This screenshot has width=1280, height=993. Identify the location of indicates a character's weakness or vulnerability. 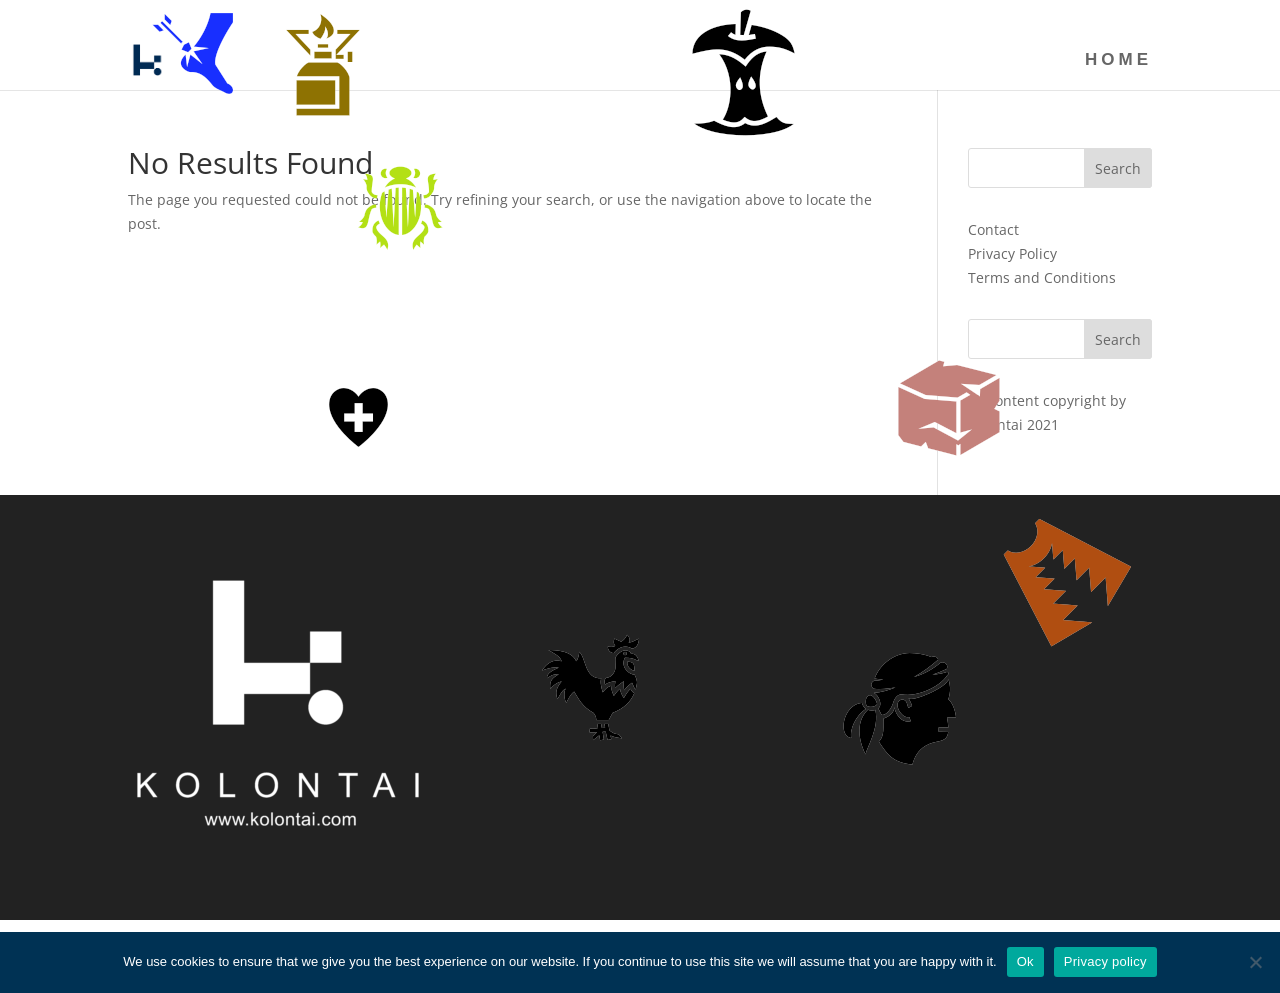
(192, 53).